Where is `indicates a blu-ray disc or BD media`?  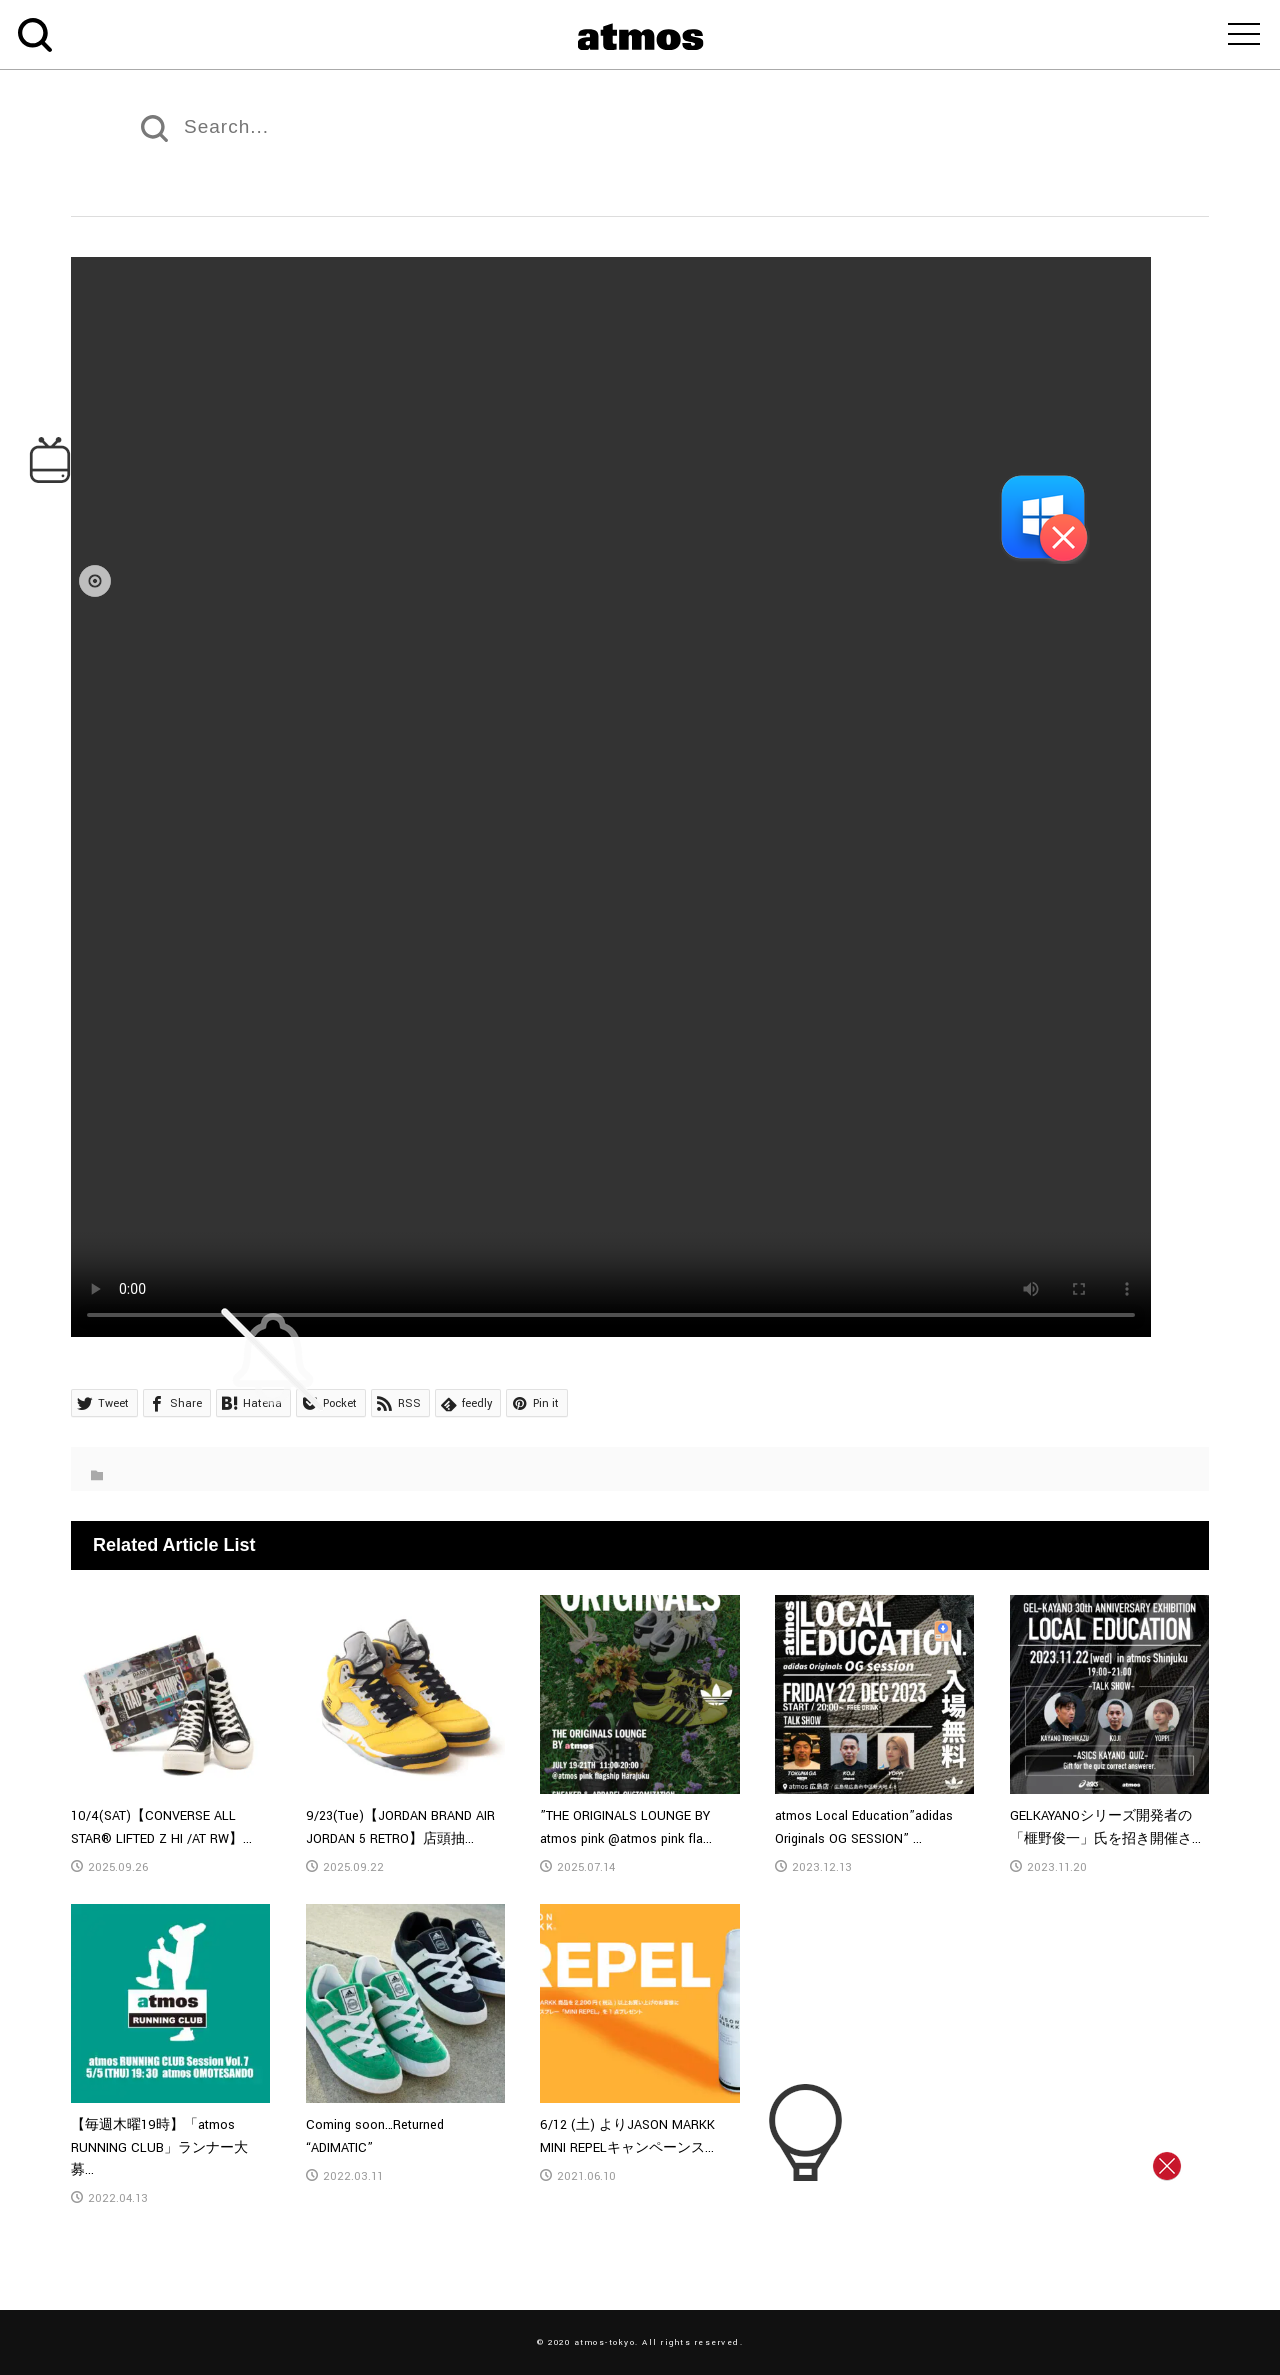 indicates a blu-ray disc or BD media is located at coordinates (95, 581).